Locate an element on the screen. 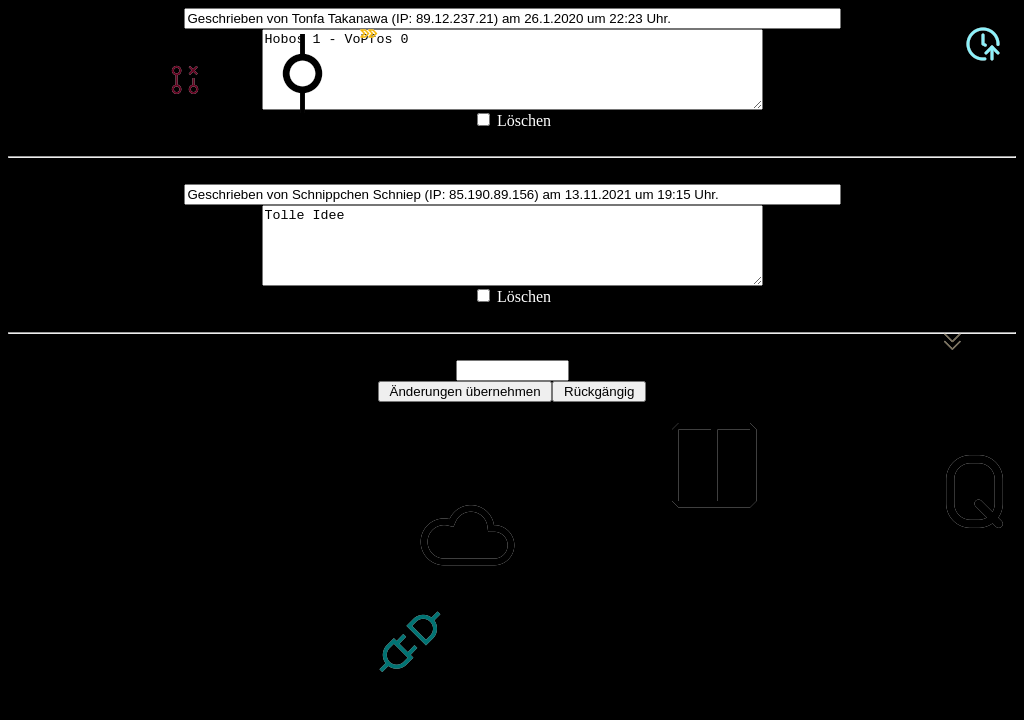 This screenshot has height=720, width=1024. upload or sync time data is located at coordinates (983, 44).